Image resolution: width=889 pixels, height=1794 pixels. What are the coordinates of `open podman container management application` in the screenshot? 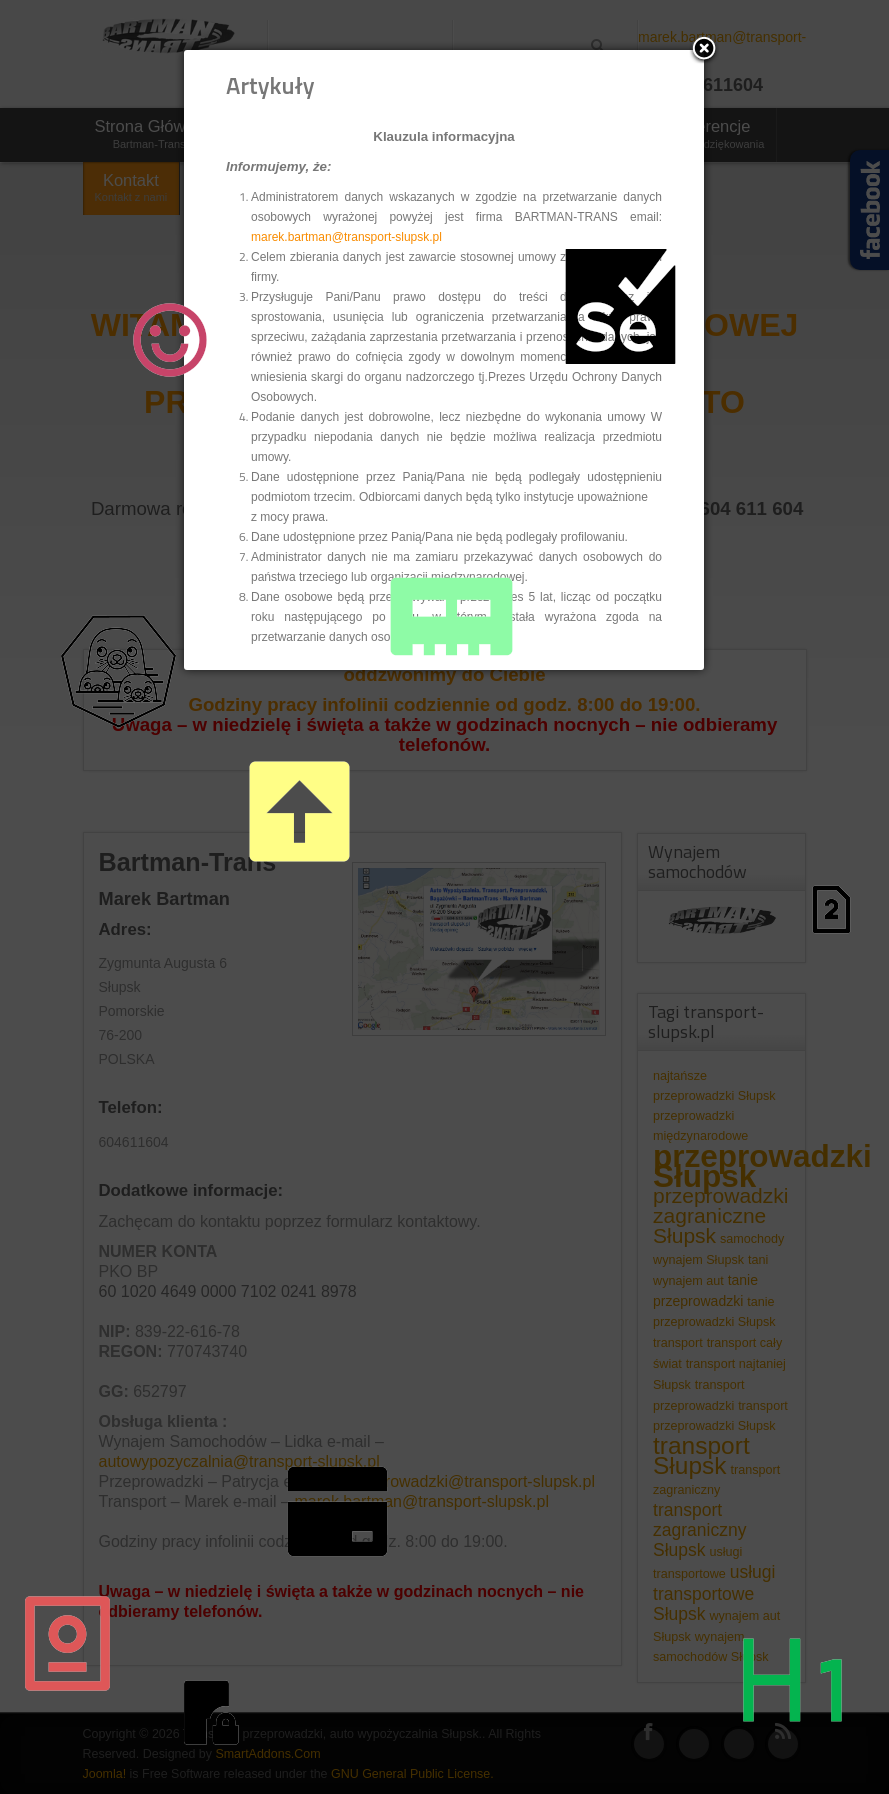 It's located at (118, 671).